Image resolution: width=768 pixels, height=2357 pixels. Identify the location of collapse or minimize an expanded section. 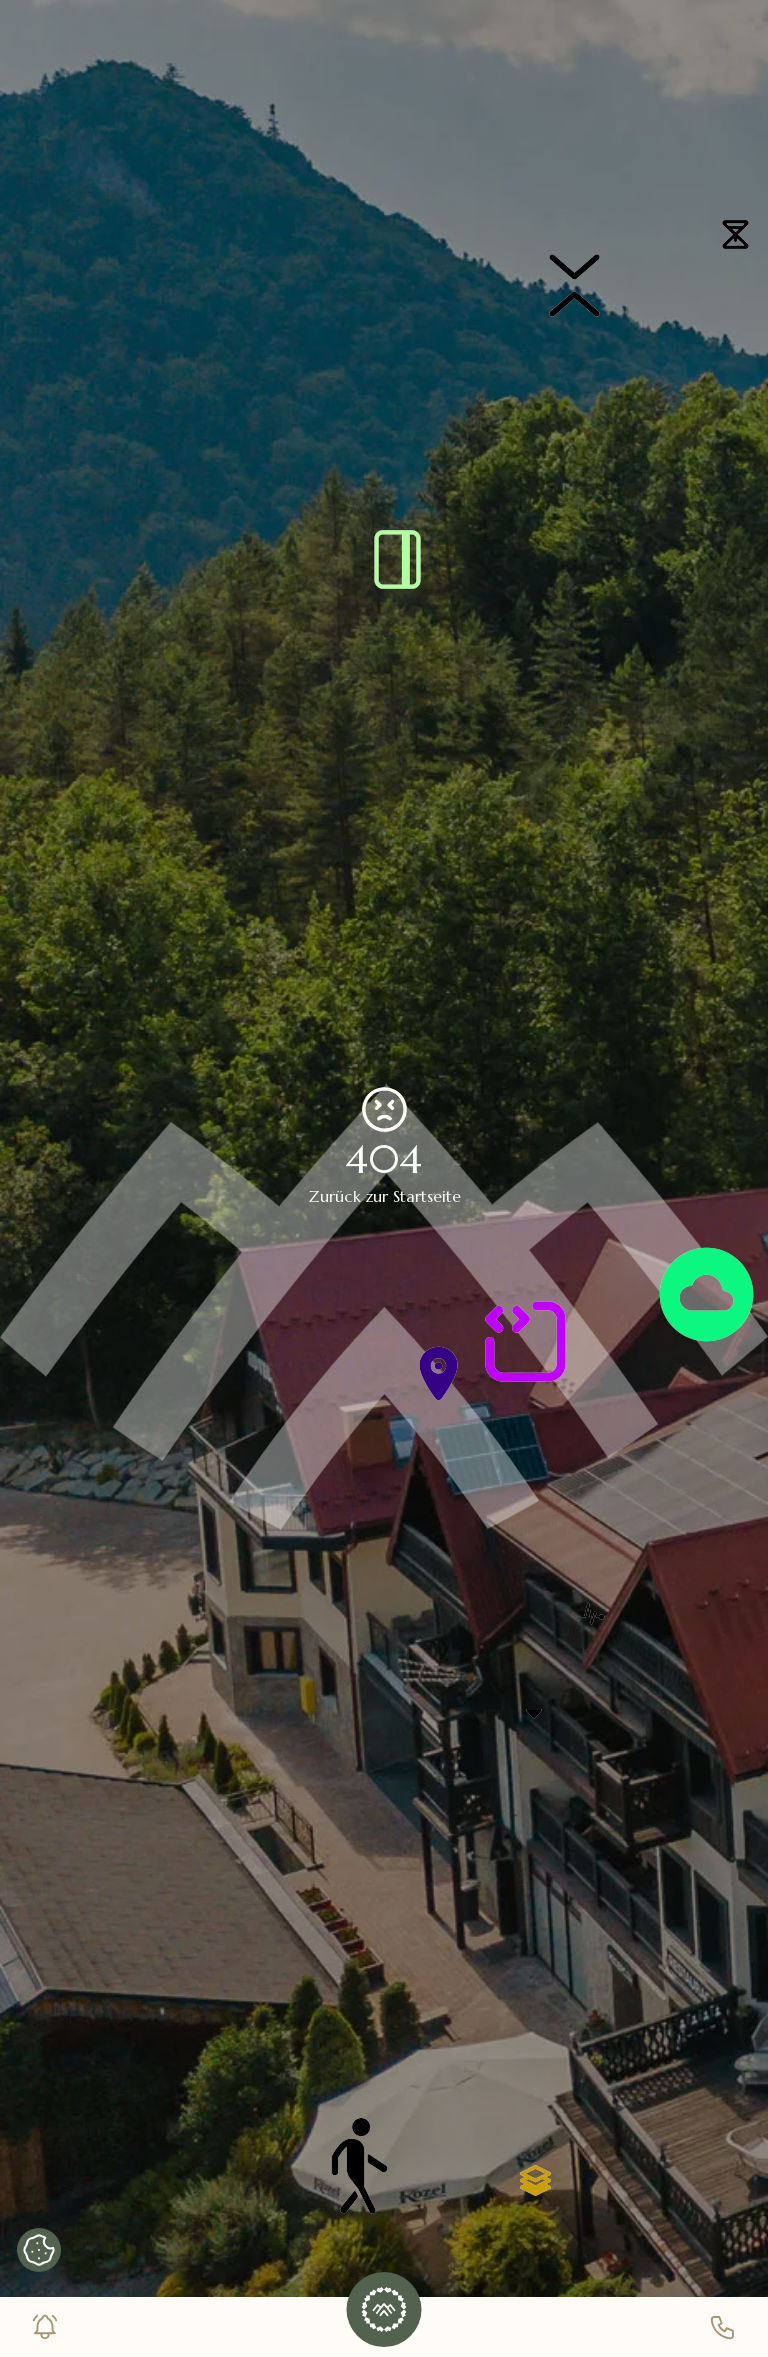
(574, 285).